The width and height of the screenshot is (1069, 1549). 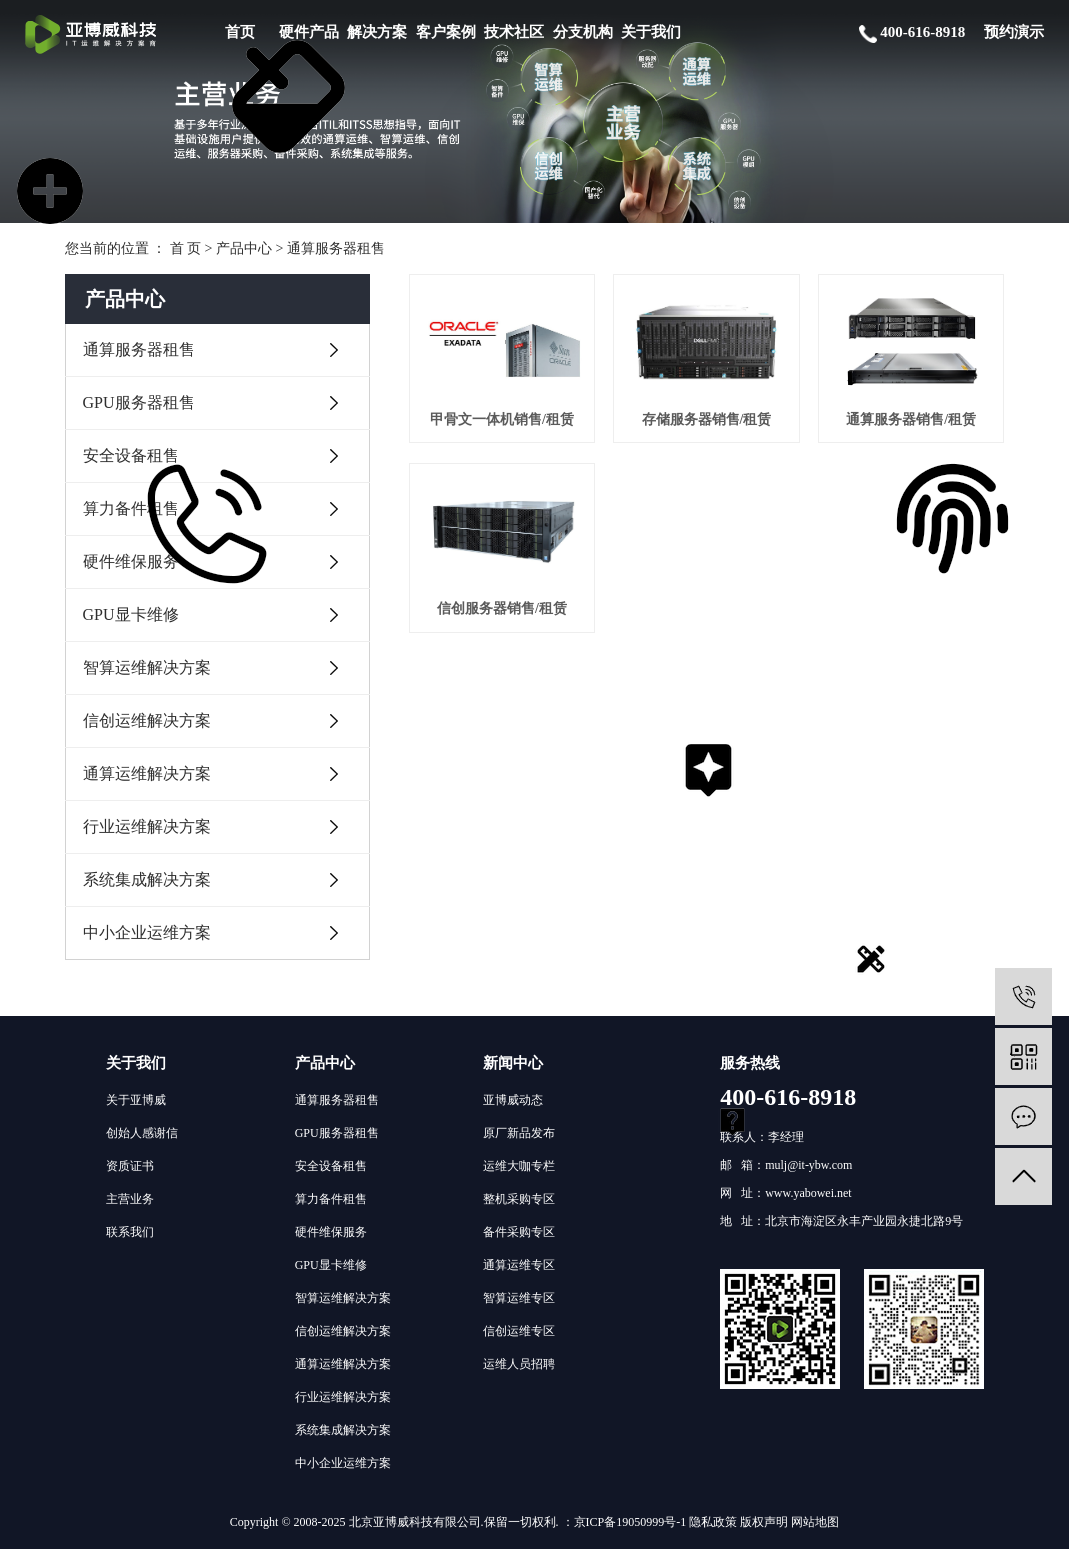 I want to click on authenticate with biometric fingerprint, so click(x=952, y=519).